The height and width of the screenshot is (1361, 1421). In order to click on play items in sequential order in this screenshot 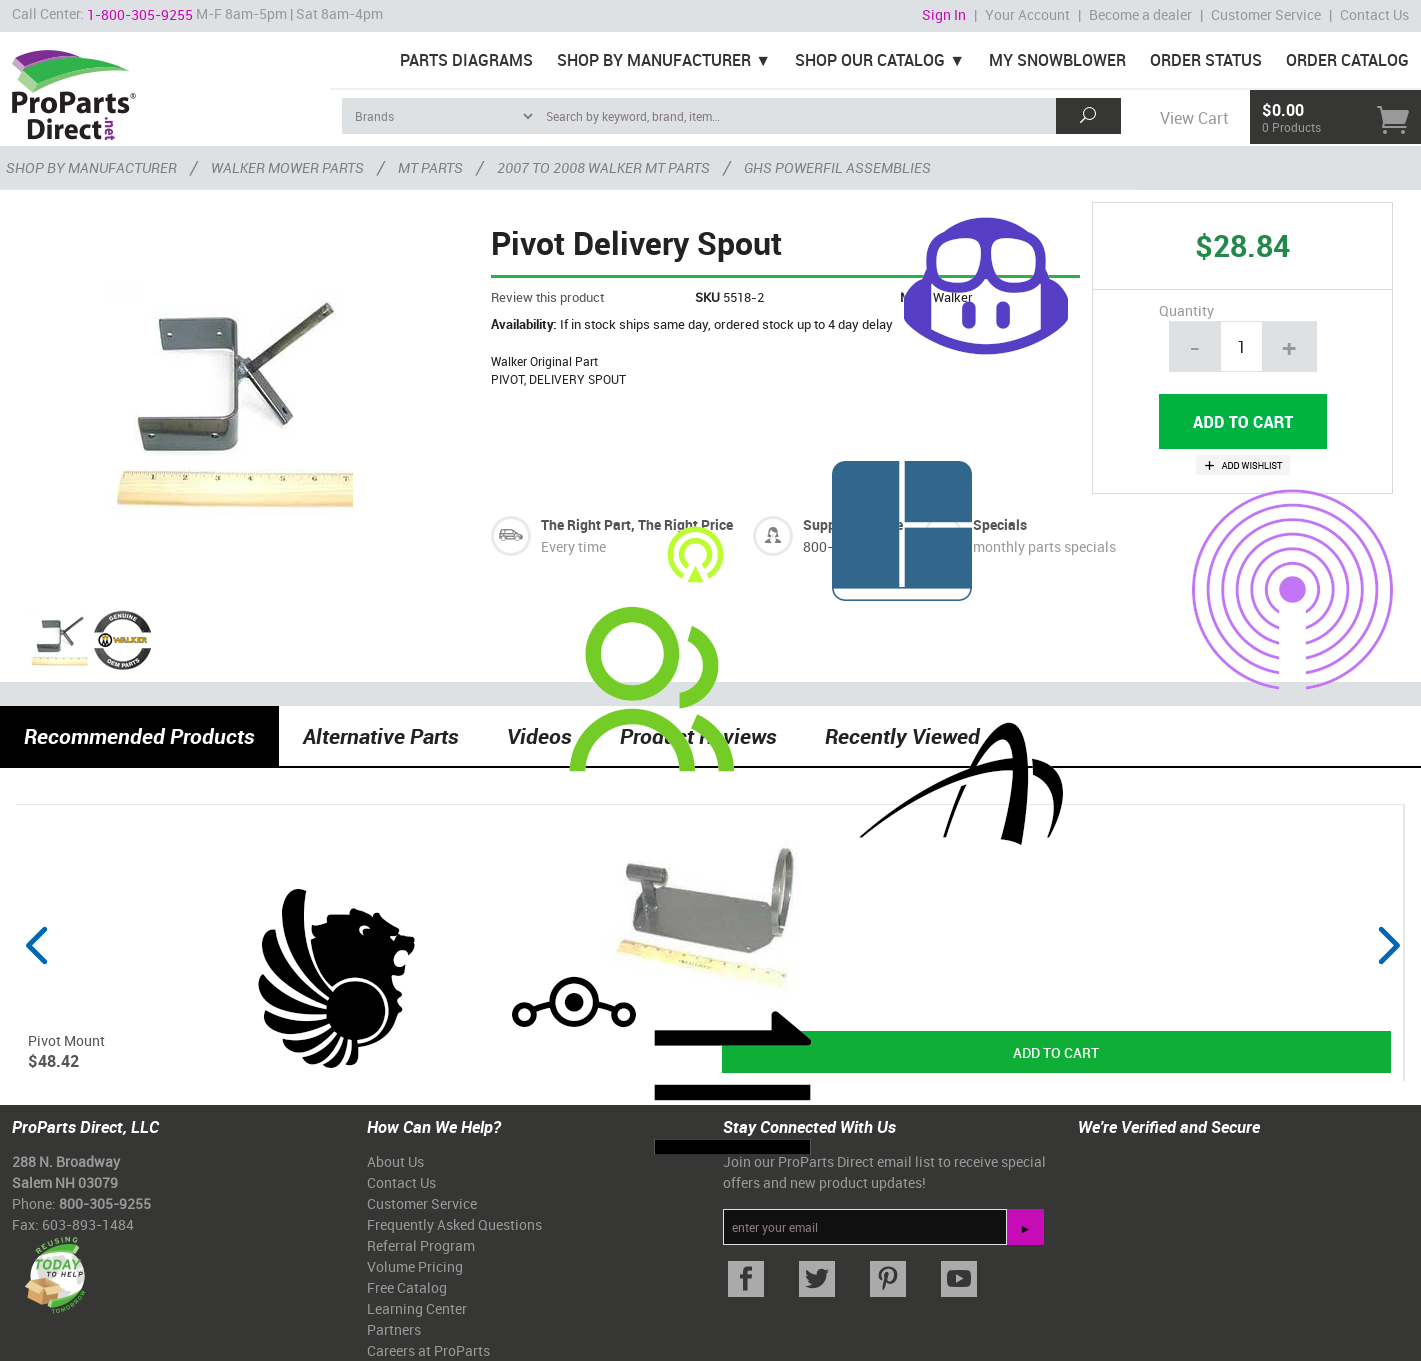, I will do `click(732, 1092)`.